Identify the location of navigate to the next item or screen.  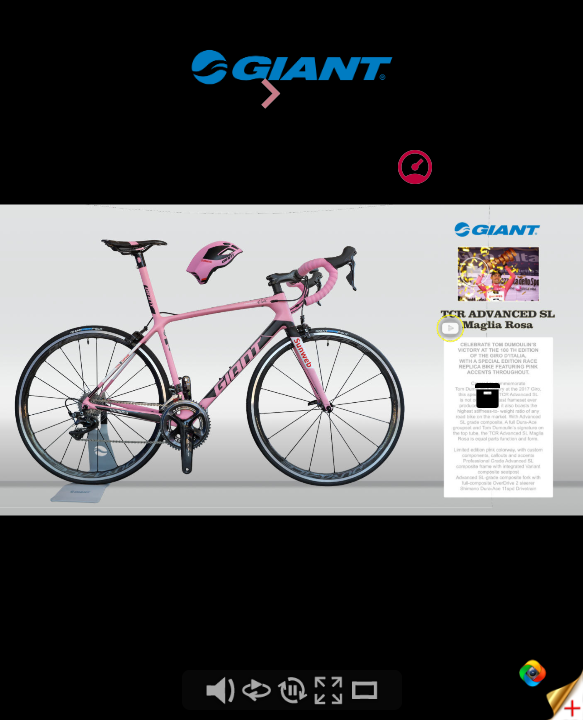
(270, 93).